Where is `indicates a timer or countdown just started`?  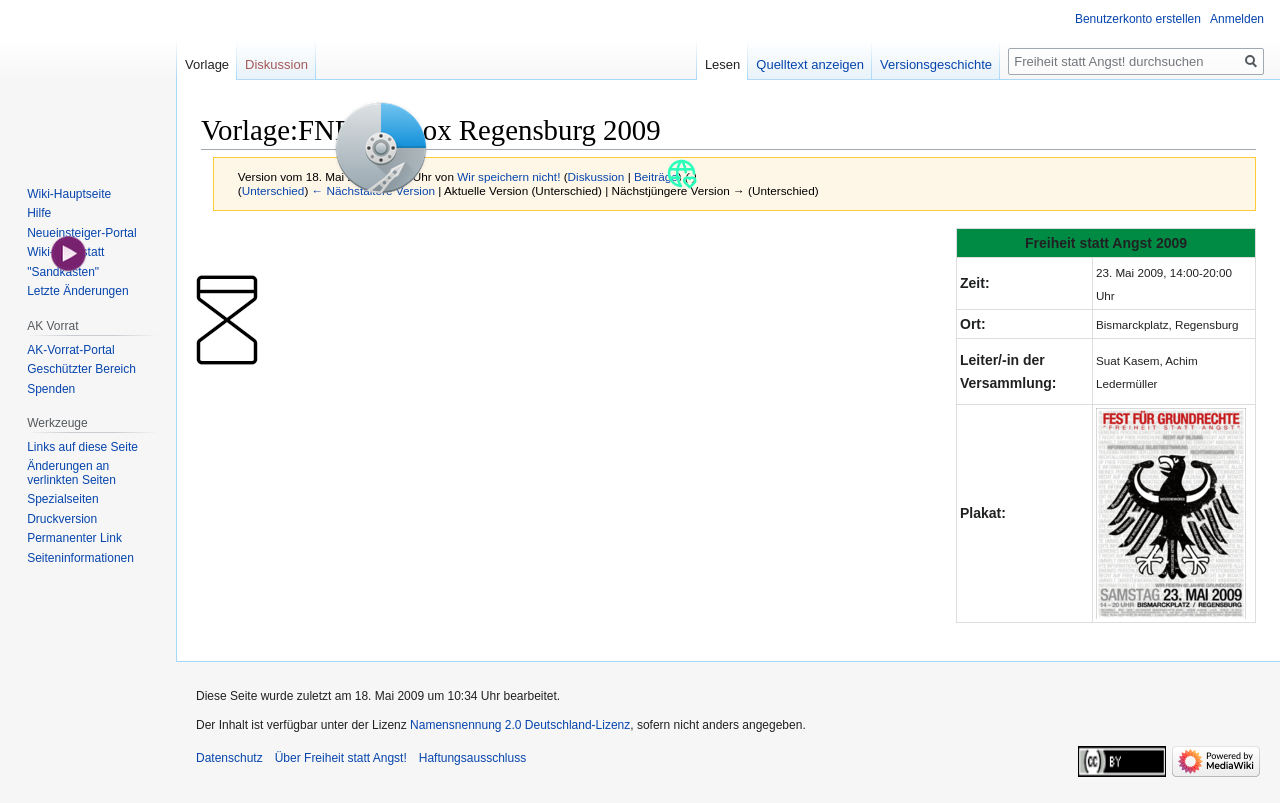
indicates a timer or countdown just started is located at coordinates (227, 320).